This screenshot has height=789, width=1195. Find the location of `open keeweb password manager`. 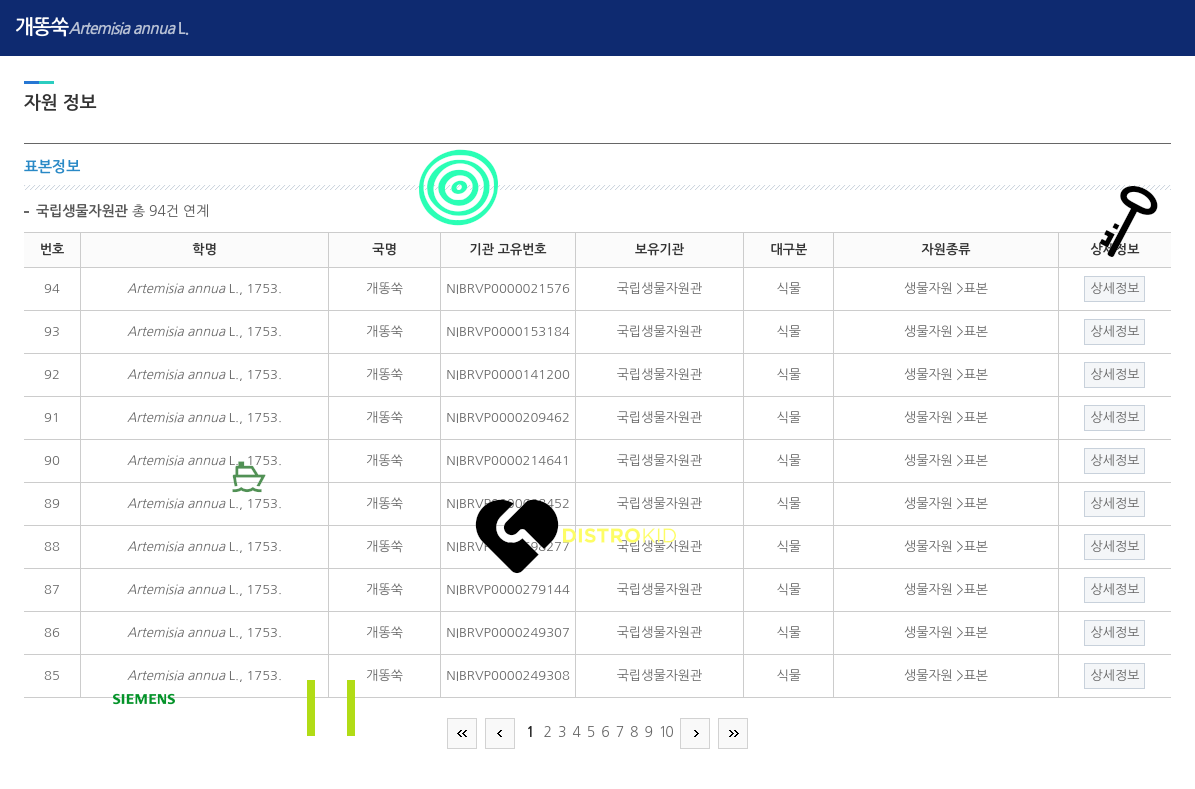

open keeweb password manager is located at coordinates (1128, 221).